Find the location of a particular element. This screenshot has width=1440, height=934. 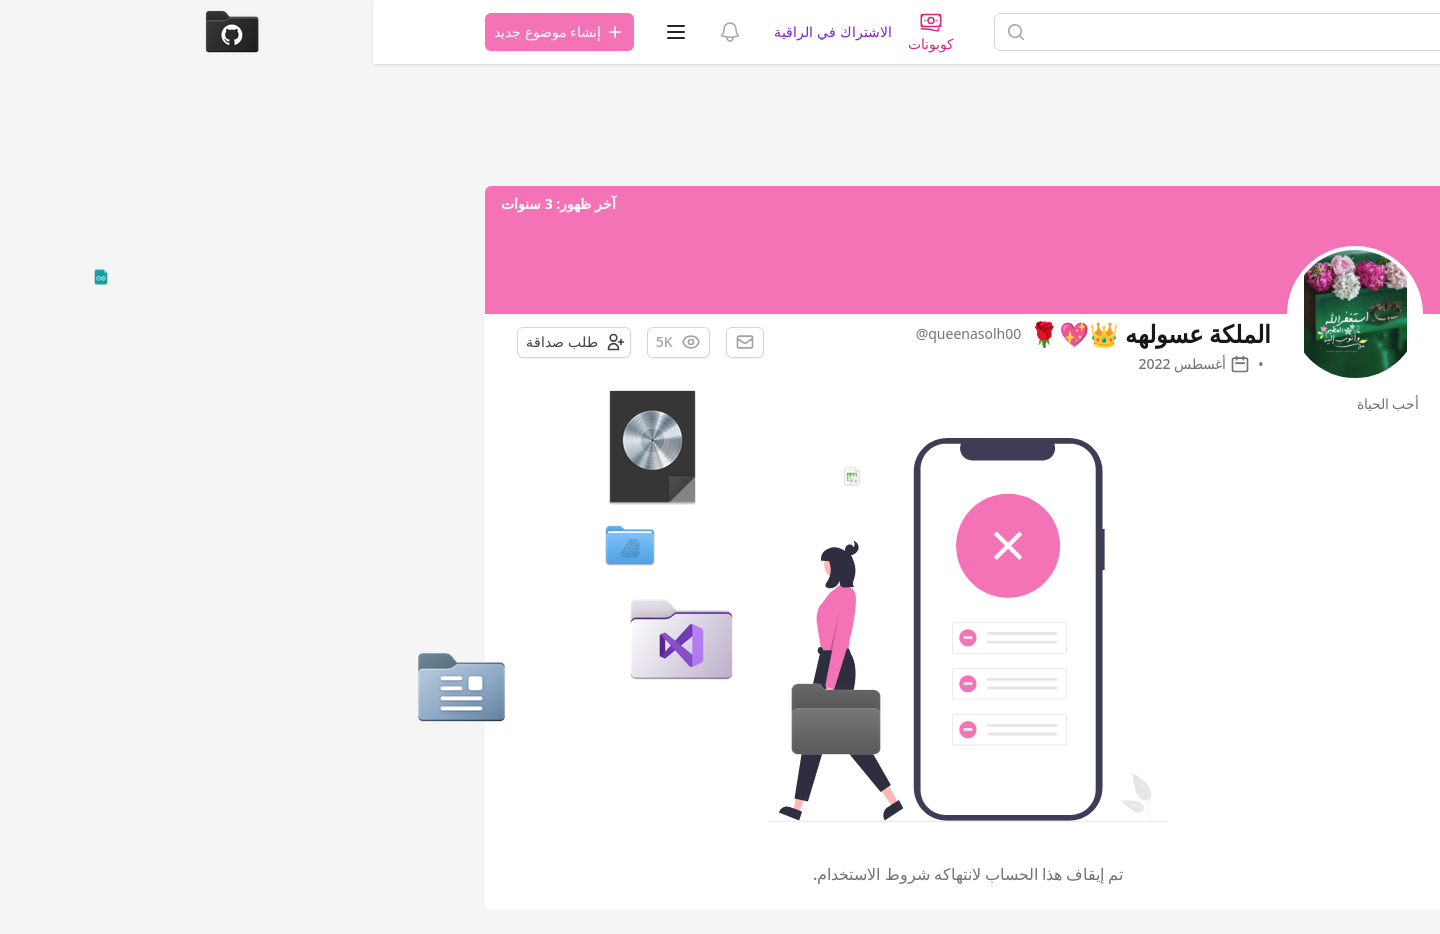

open Affinity Photo project folder is located at coordinates (630, 545).